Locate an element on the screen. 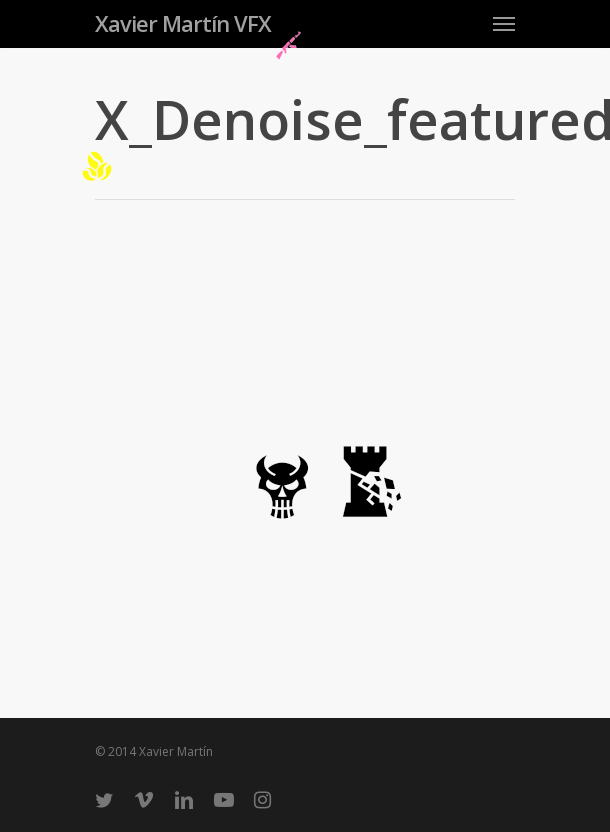 This screenshot has height=832, width=610. indicates a destroyed or damaged tower in a game is located at coordinates (368, 481).